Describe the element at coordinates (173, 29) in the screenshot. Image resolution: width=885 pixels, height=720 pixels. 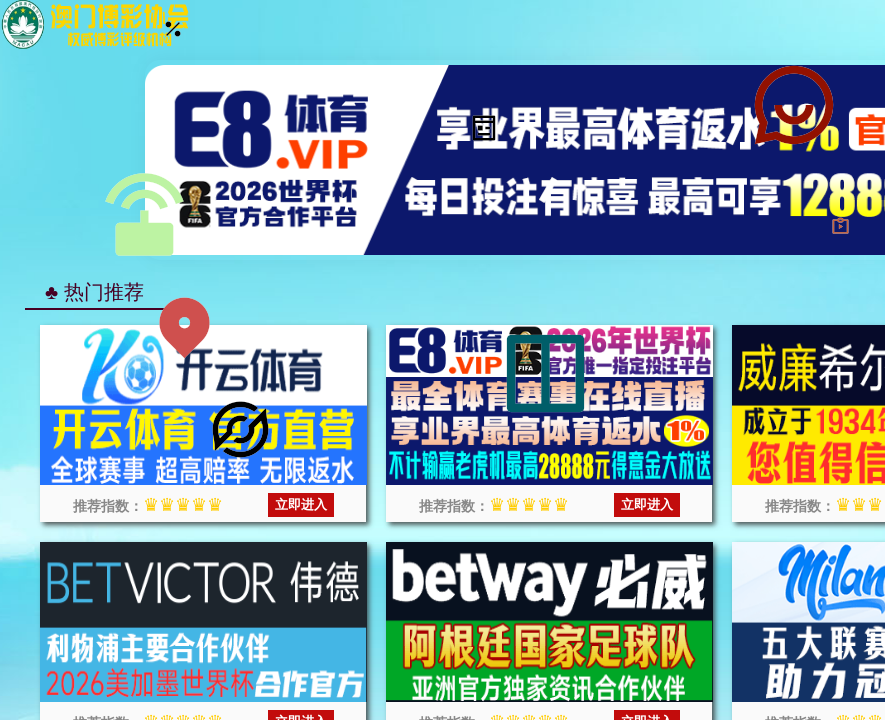
I see `view discount or promotional offer` at that location.